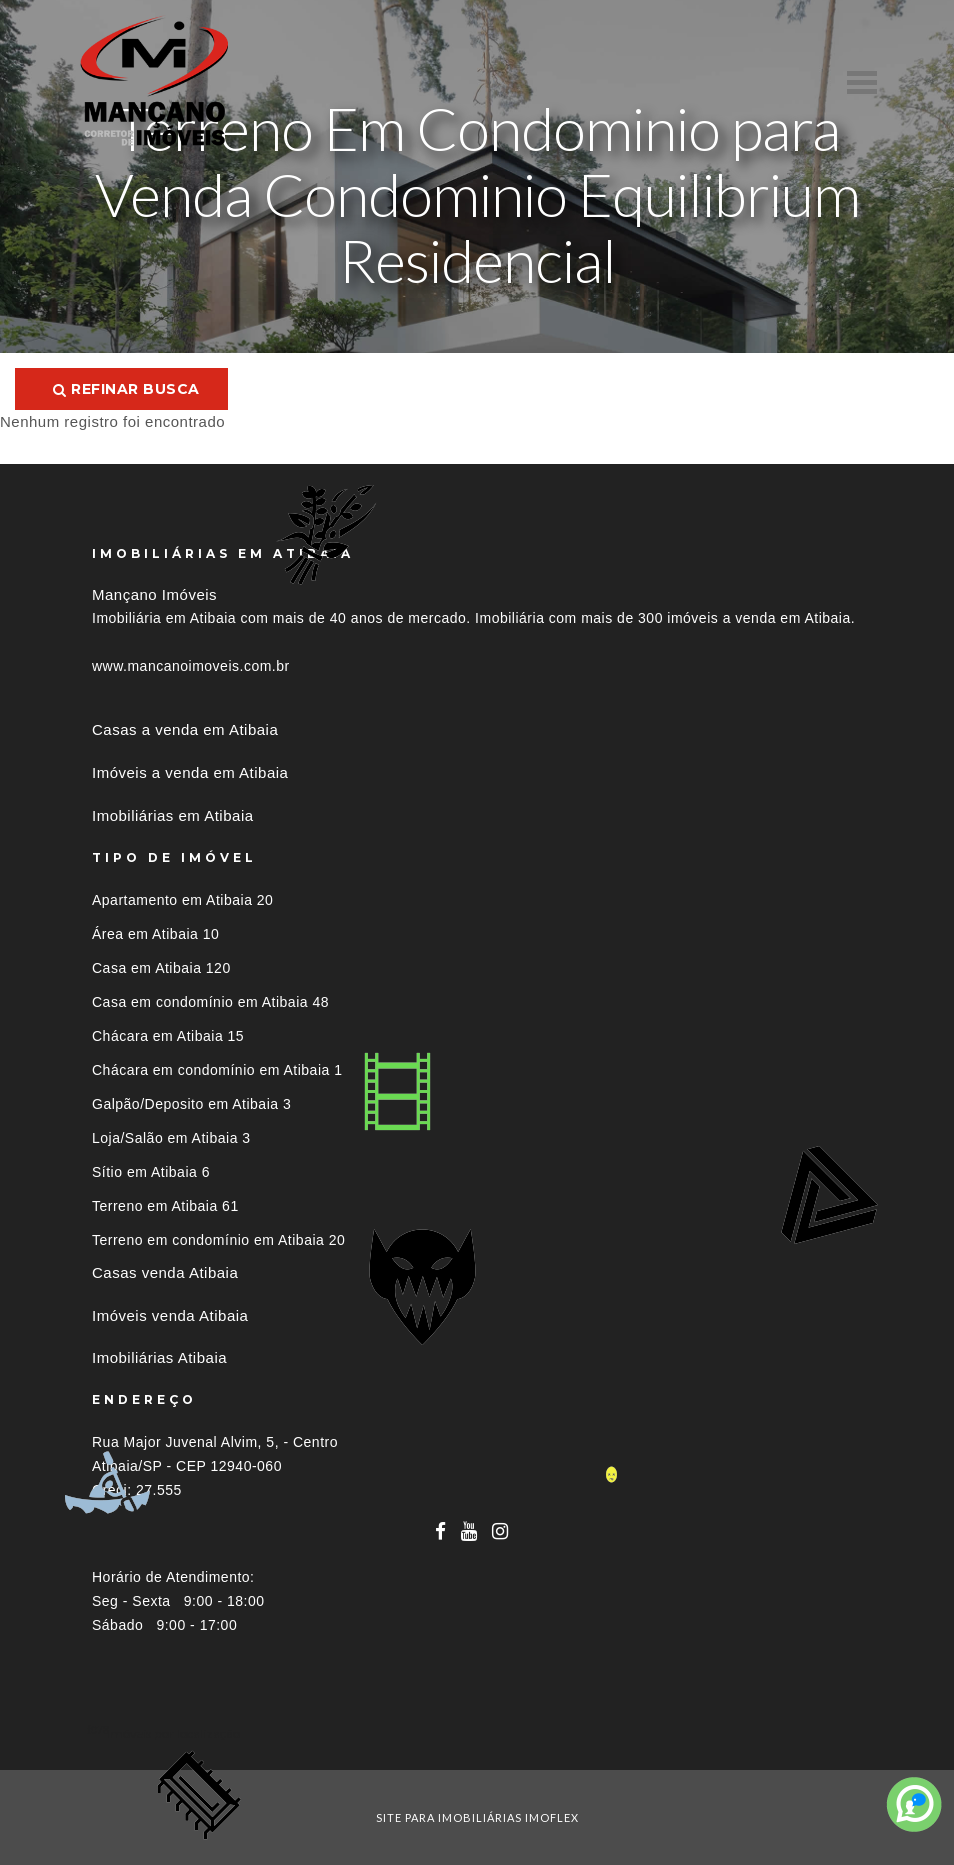 The image size is (954, 1865). I want to click on indicates game over or player death, so click(611, 1474).